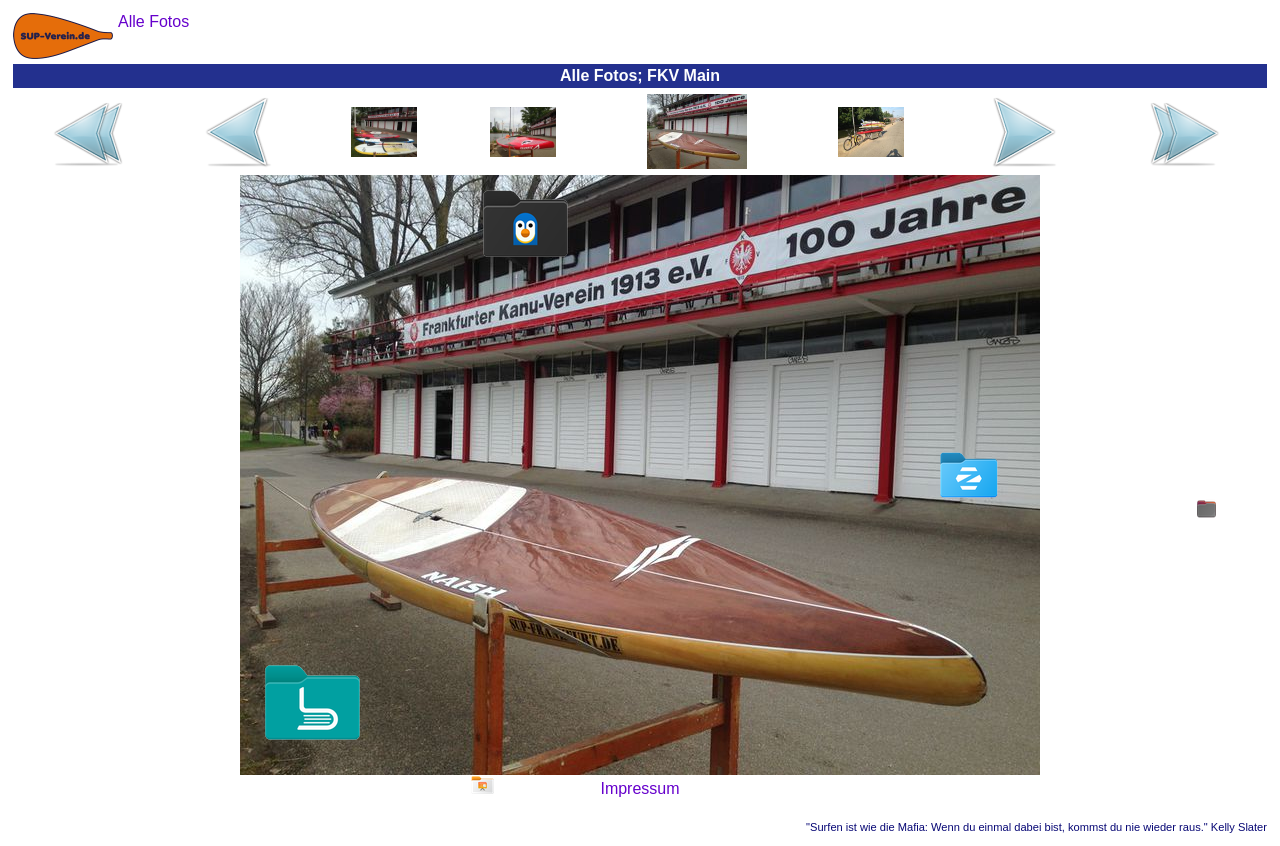 The image size is (1280, 846). What do you see at coordinates (968, 476) in the screenshot?
I see `open zorin os system folder` at bounding box center [968, 476].